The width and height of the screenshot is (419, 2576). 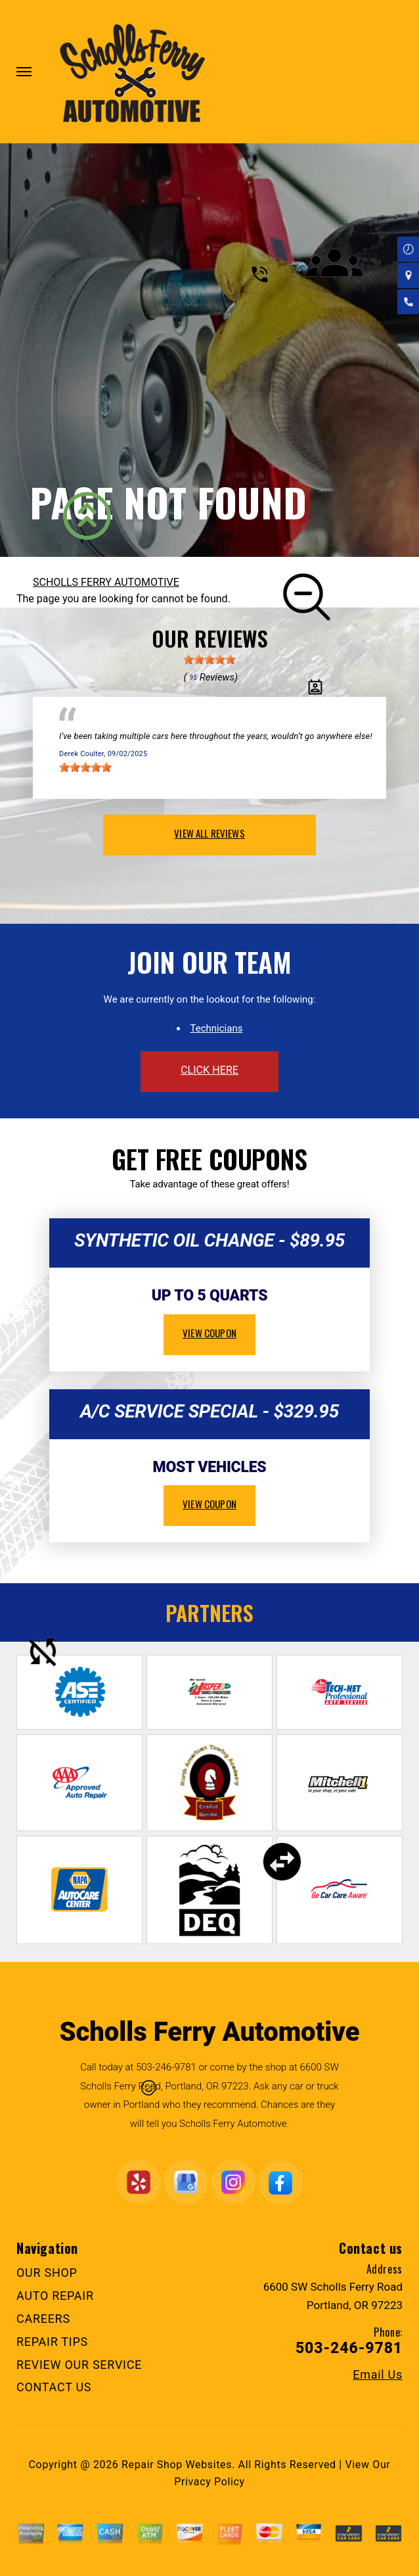 I want to click on view contact calendar or schedule, so click(x=315, y=688).